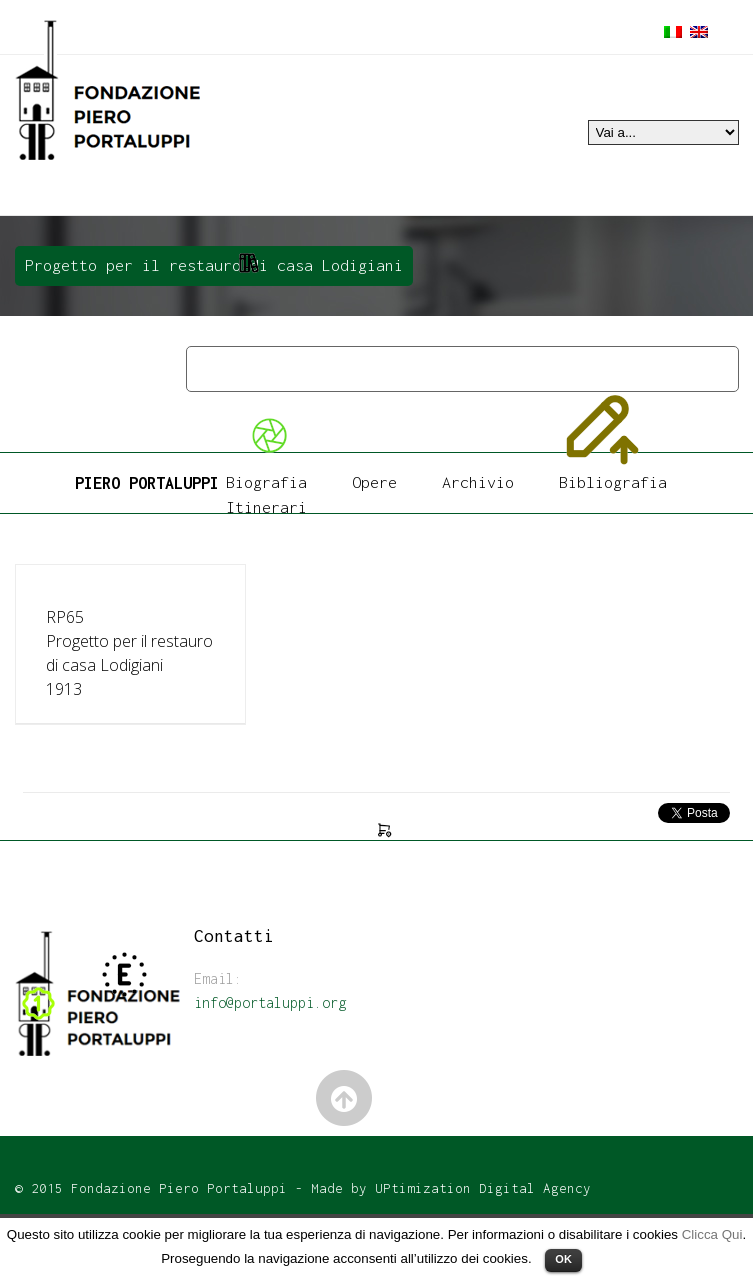 This screenshot has height=1277, width=753. I want to click on upload or publish your edits, so click(599, 425).